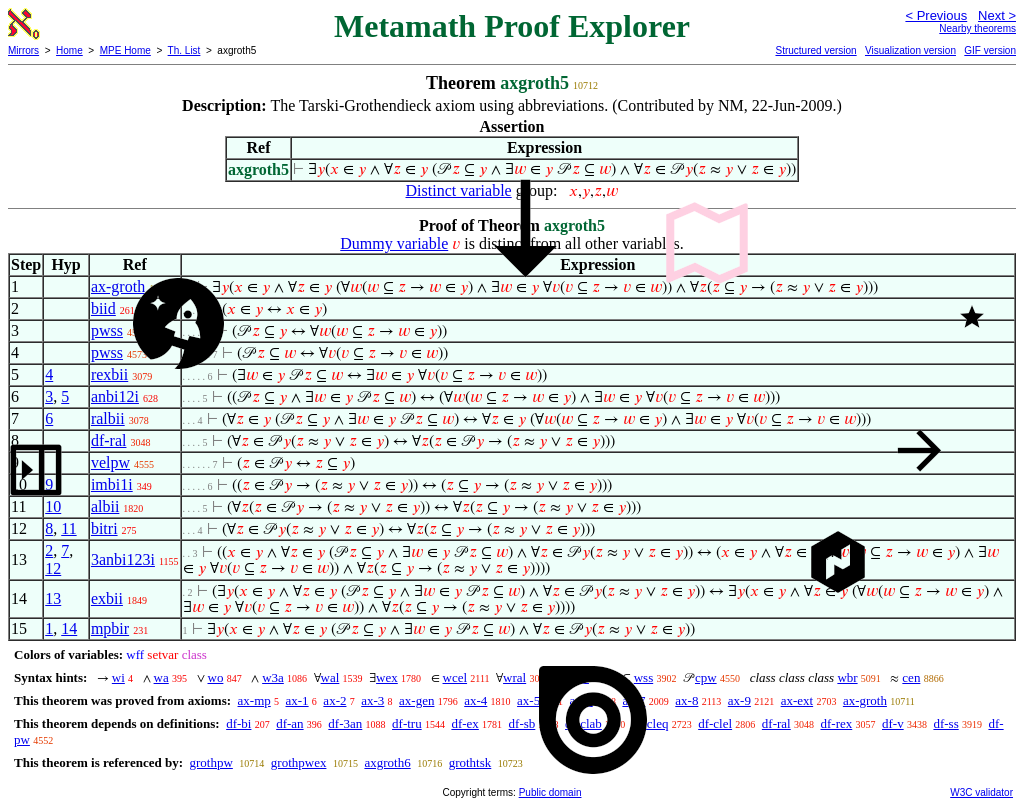 This screenshot has width=1024, height=809. I want to click on starship cross-shell prompt branding, so click(178, 323).